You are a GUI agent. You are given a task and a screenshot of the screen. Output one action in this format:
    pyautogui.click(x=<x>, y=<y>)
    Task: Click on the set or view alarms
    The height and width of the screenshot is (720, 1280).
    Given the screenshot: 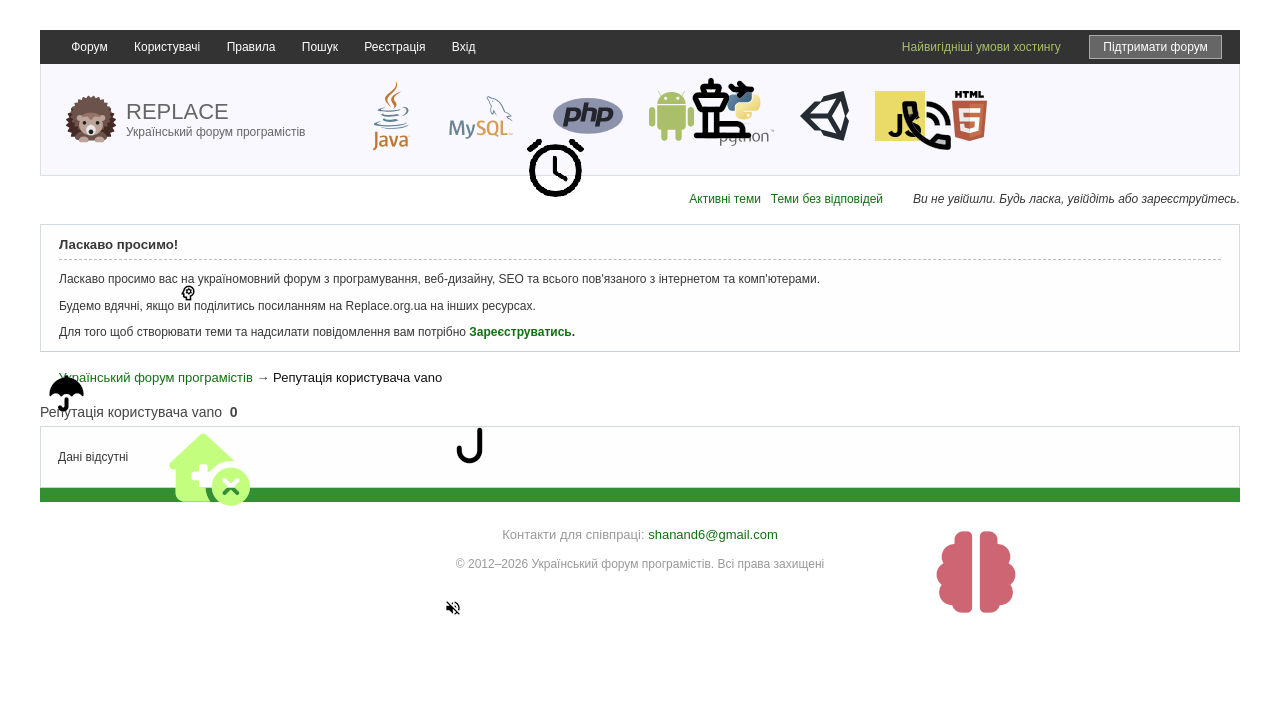 What is the action you would take?
    pyautogui.click(x=555, y=167)
    